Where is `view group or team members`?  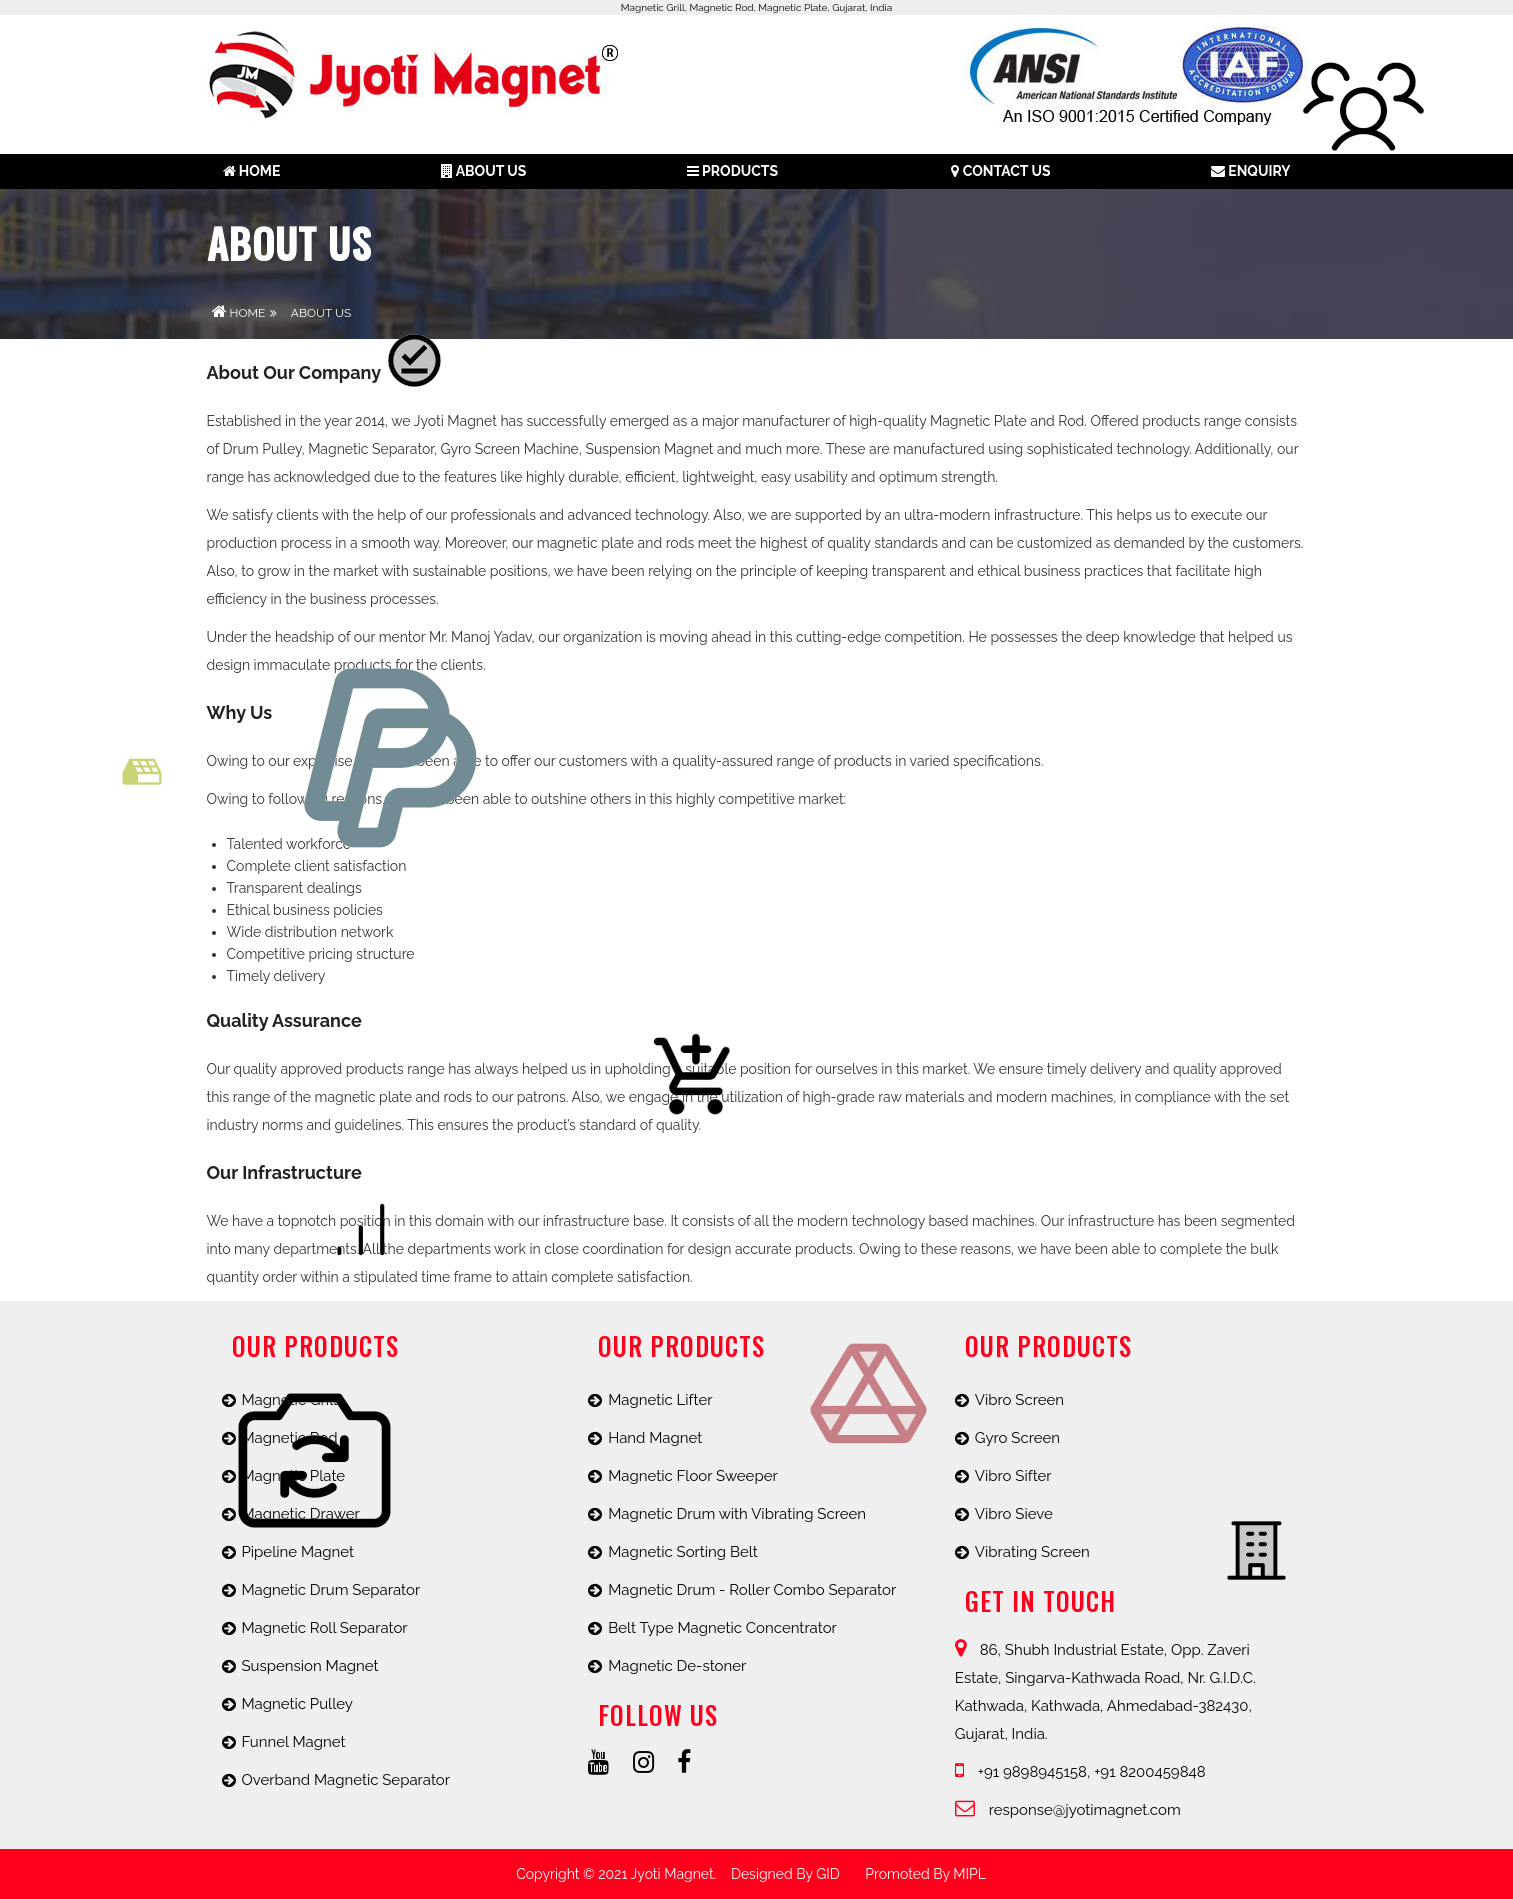
view group or team members is located at coordinates (1363, 102).